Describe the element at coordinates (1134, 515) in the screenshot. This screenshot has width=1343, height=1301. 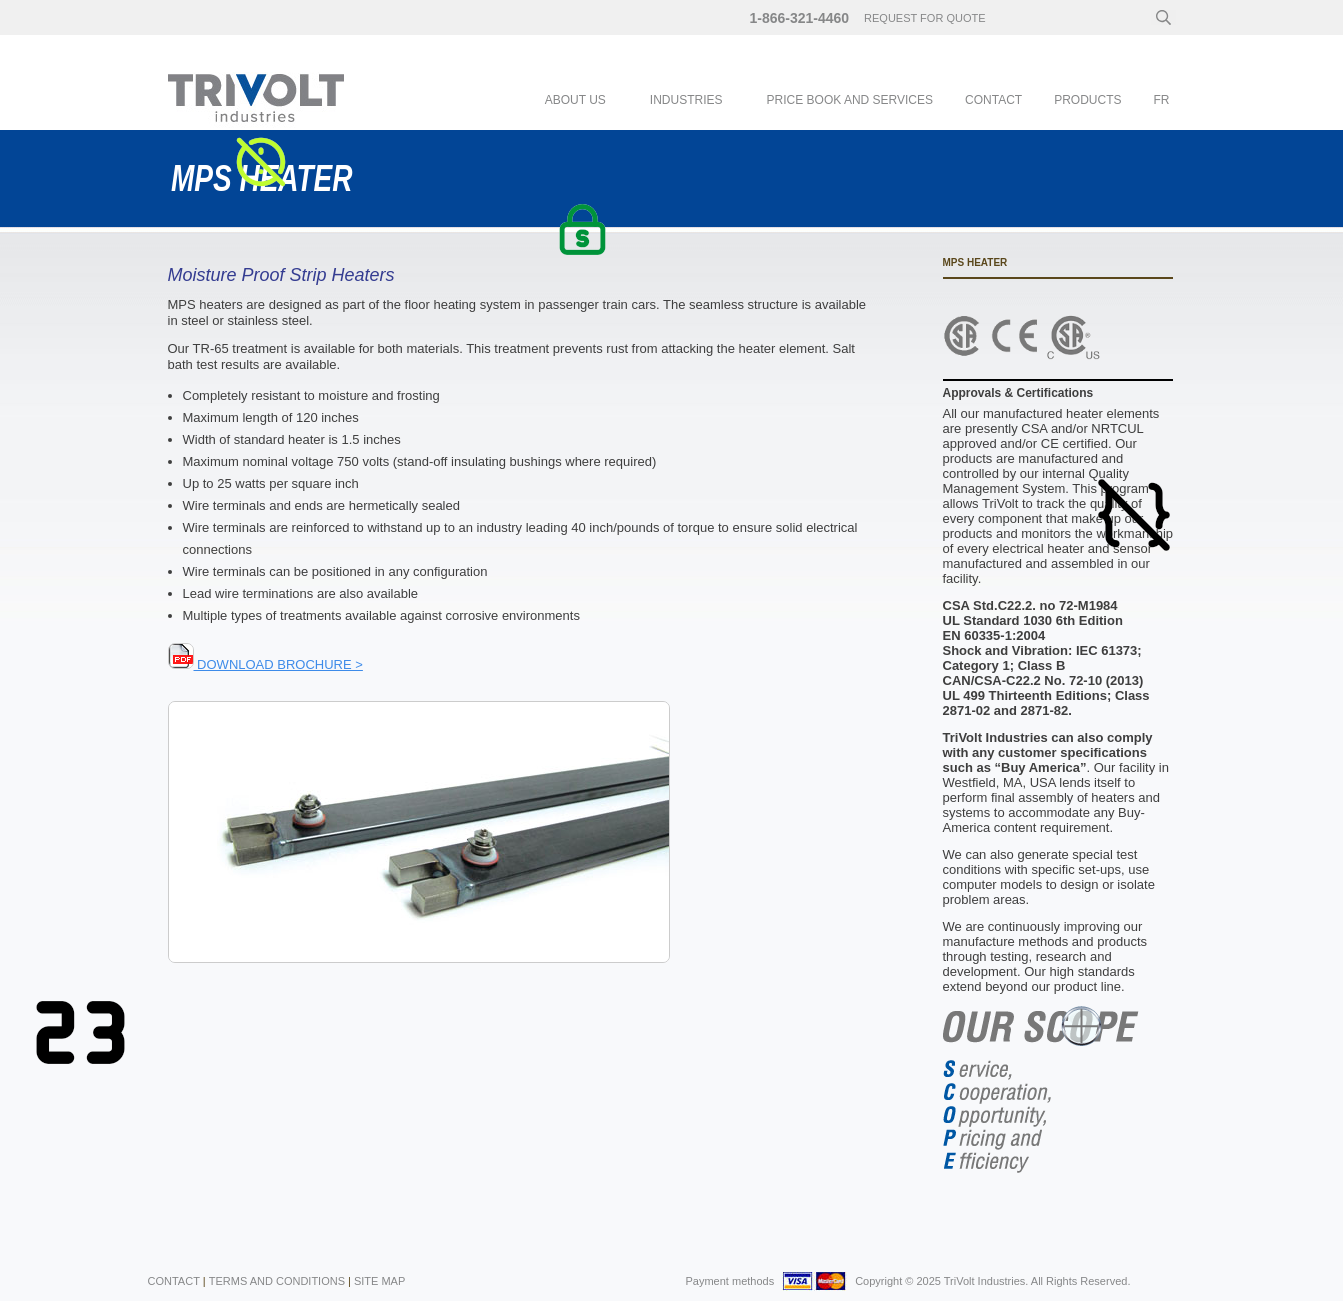
I see `disable code formatting or syntax highlighting` at that location.